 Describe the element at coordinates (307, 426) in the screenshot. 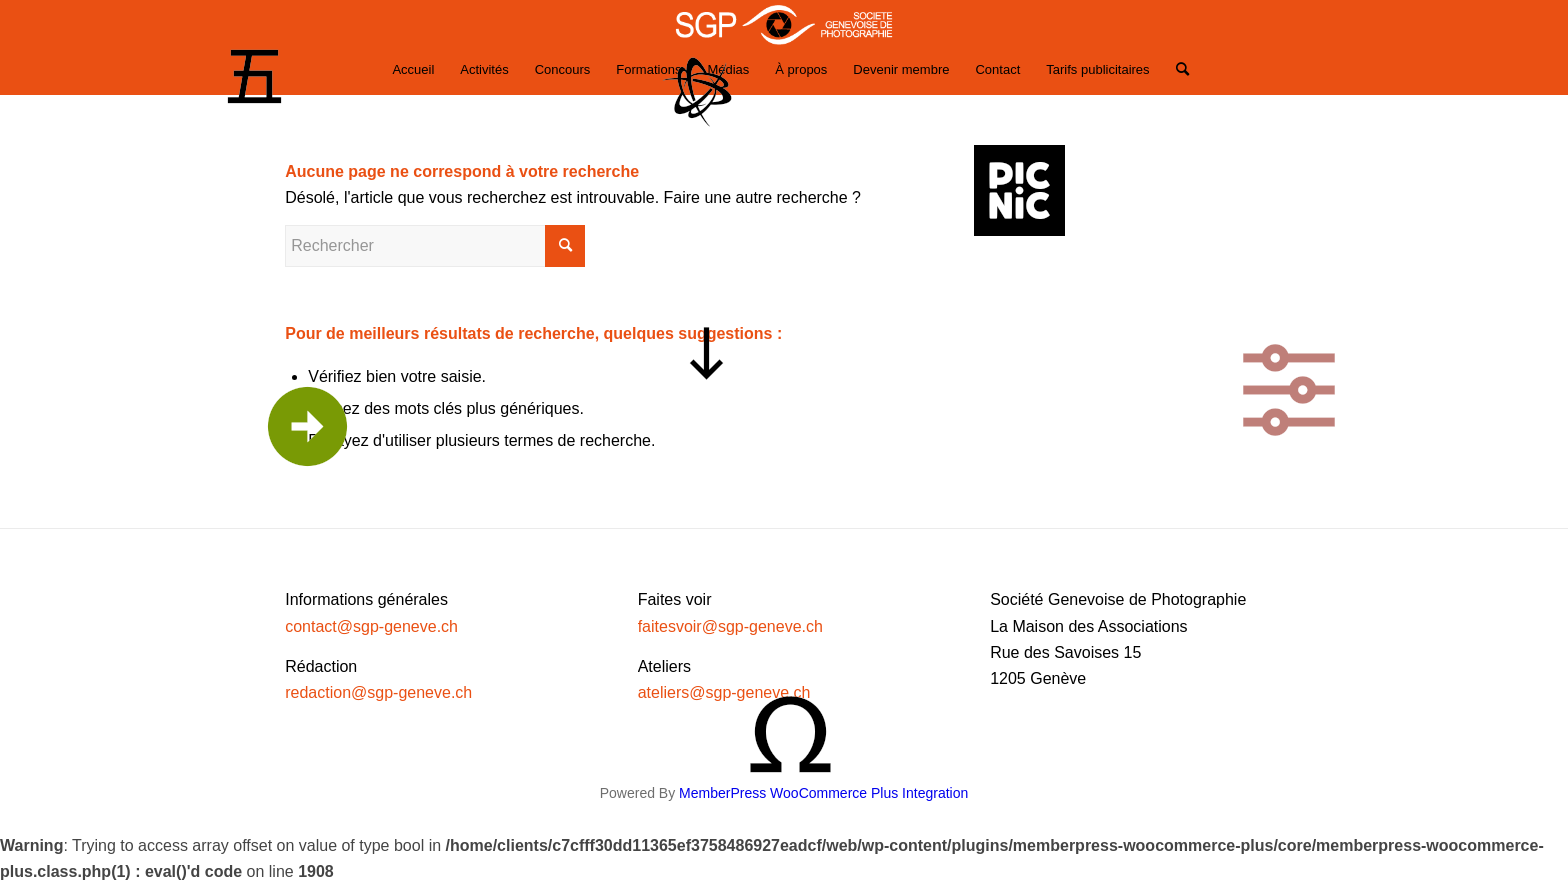

I see `proceed to the next step` at that location.